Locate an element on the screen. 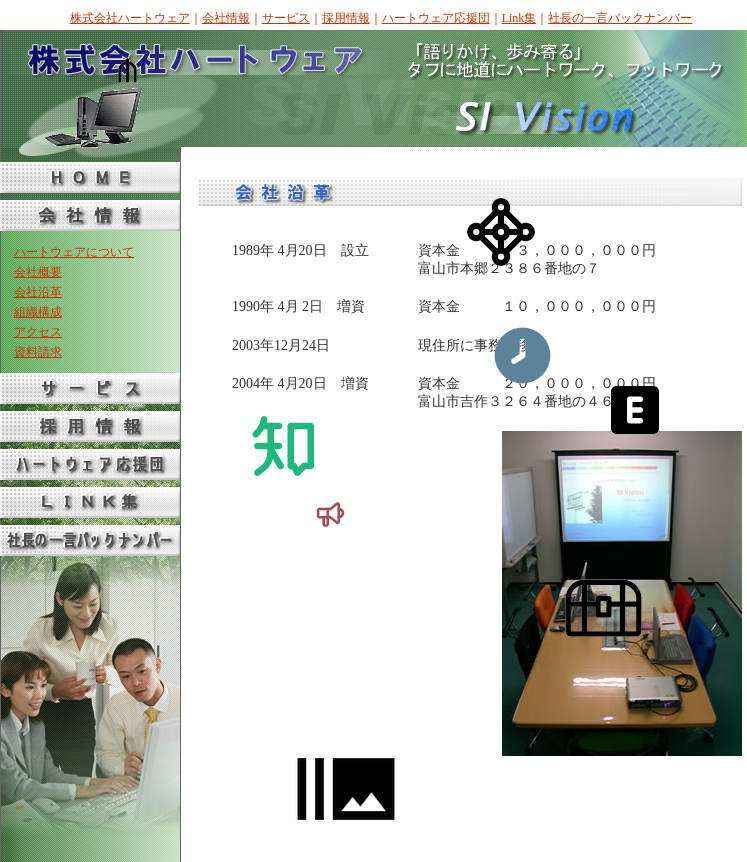 This screenshot has width=747, height=862. access your rewards or collectibles is located at coordinates (603, 609).